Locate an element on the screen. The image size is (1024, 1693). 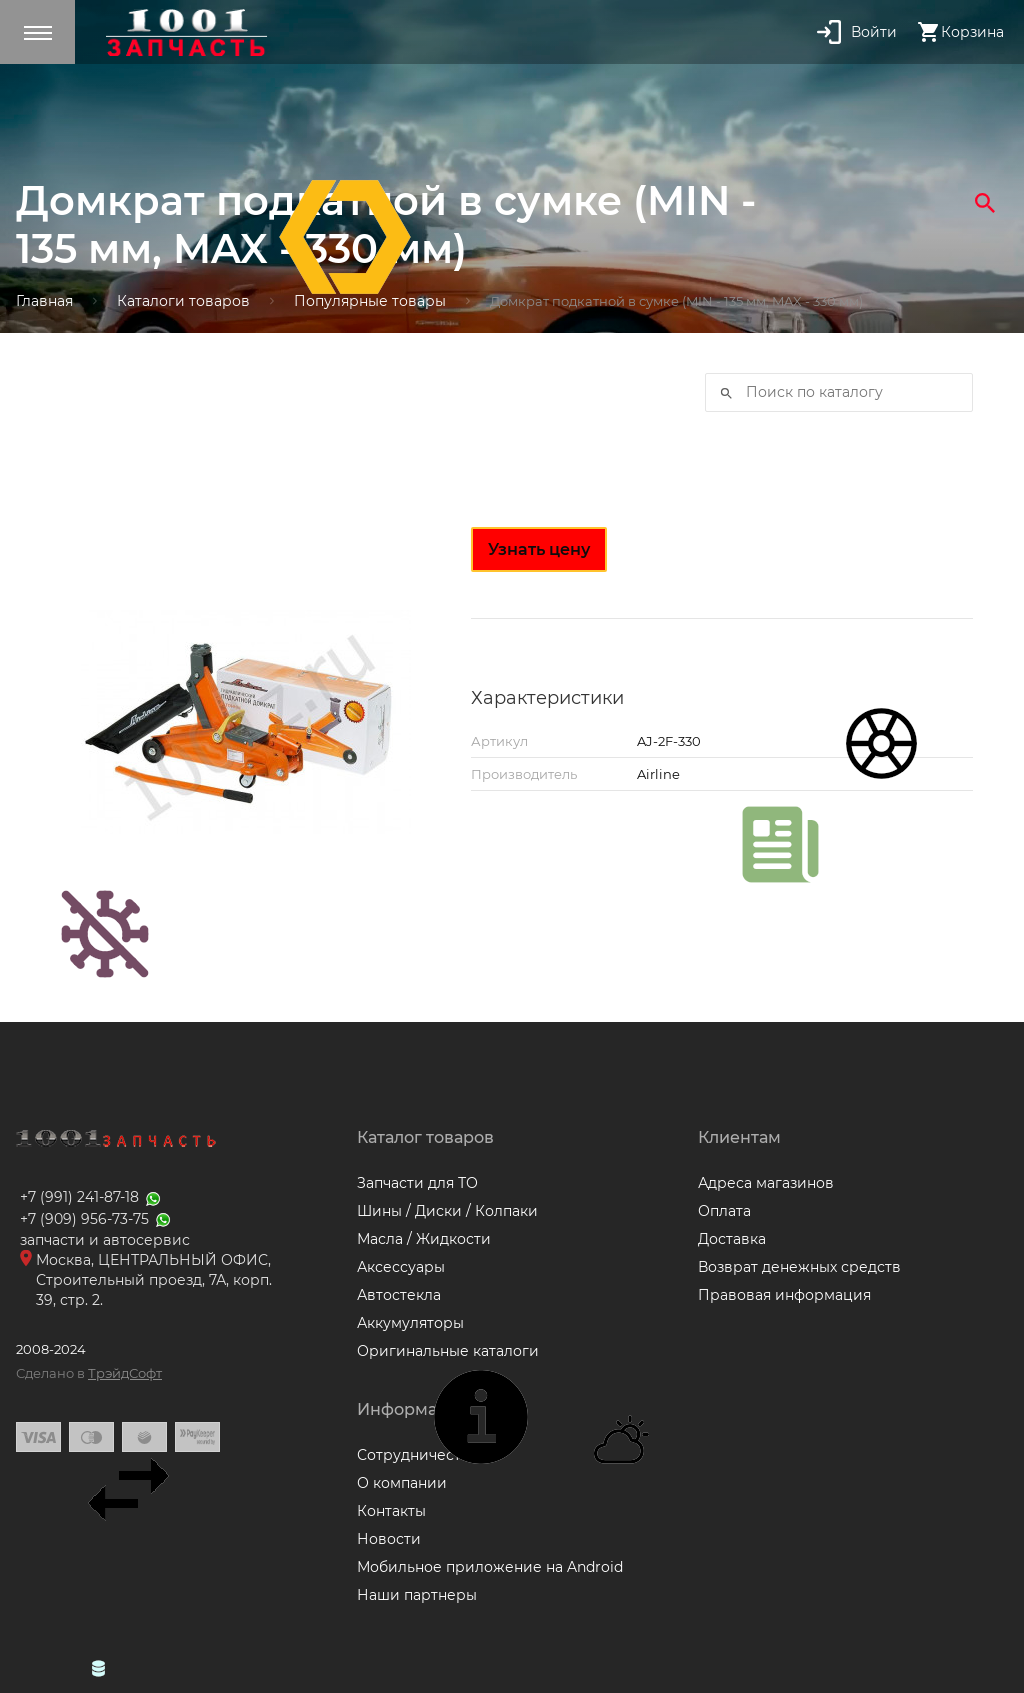
view news or articles is located at coordinates (780, 844).